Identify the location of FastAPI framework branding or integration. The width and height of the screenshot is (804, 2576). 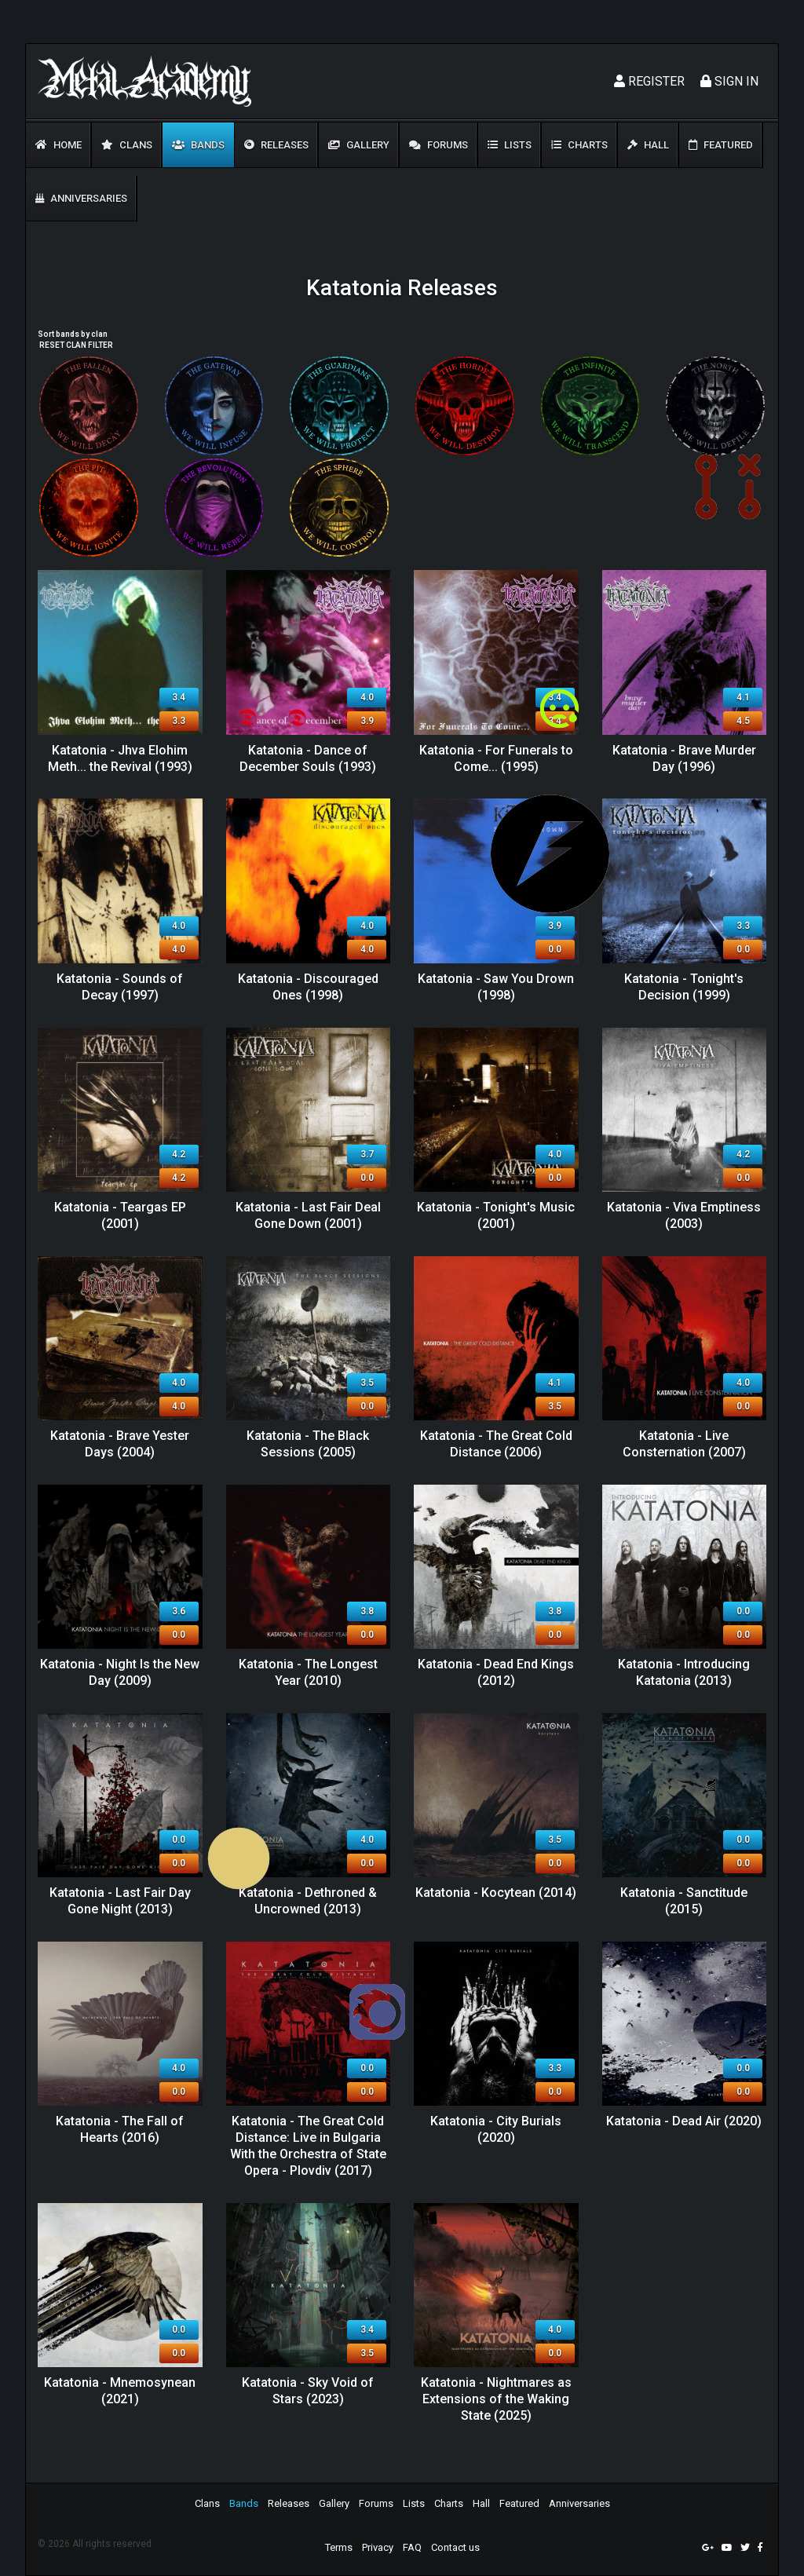
(550, 853).